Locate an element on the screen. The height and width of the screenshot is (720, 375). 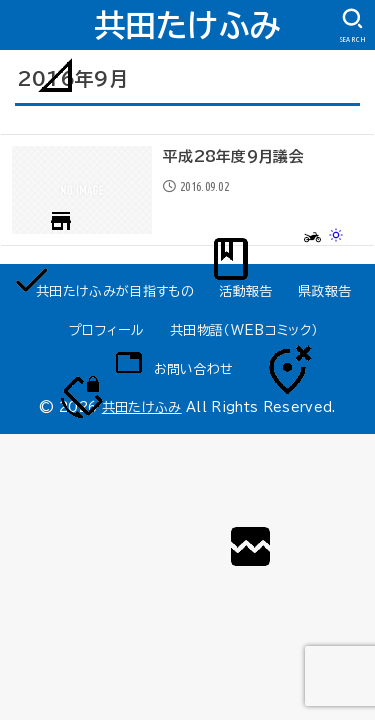
indicates no cellular signal available is located at coordinates (55, 75).